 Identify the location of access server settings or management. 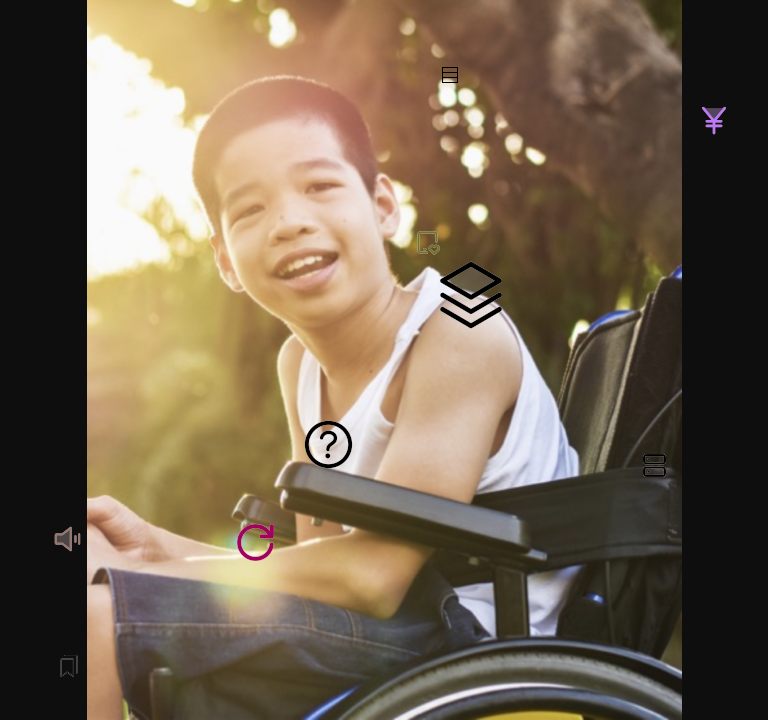
(654, 465).